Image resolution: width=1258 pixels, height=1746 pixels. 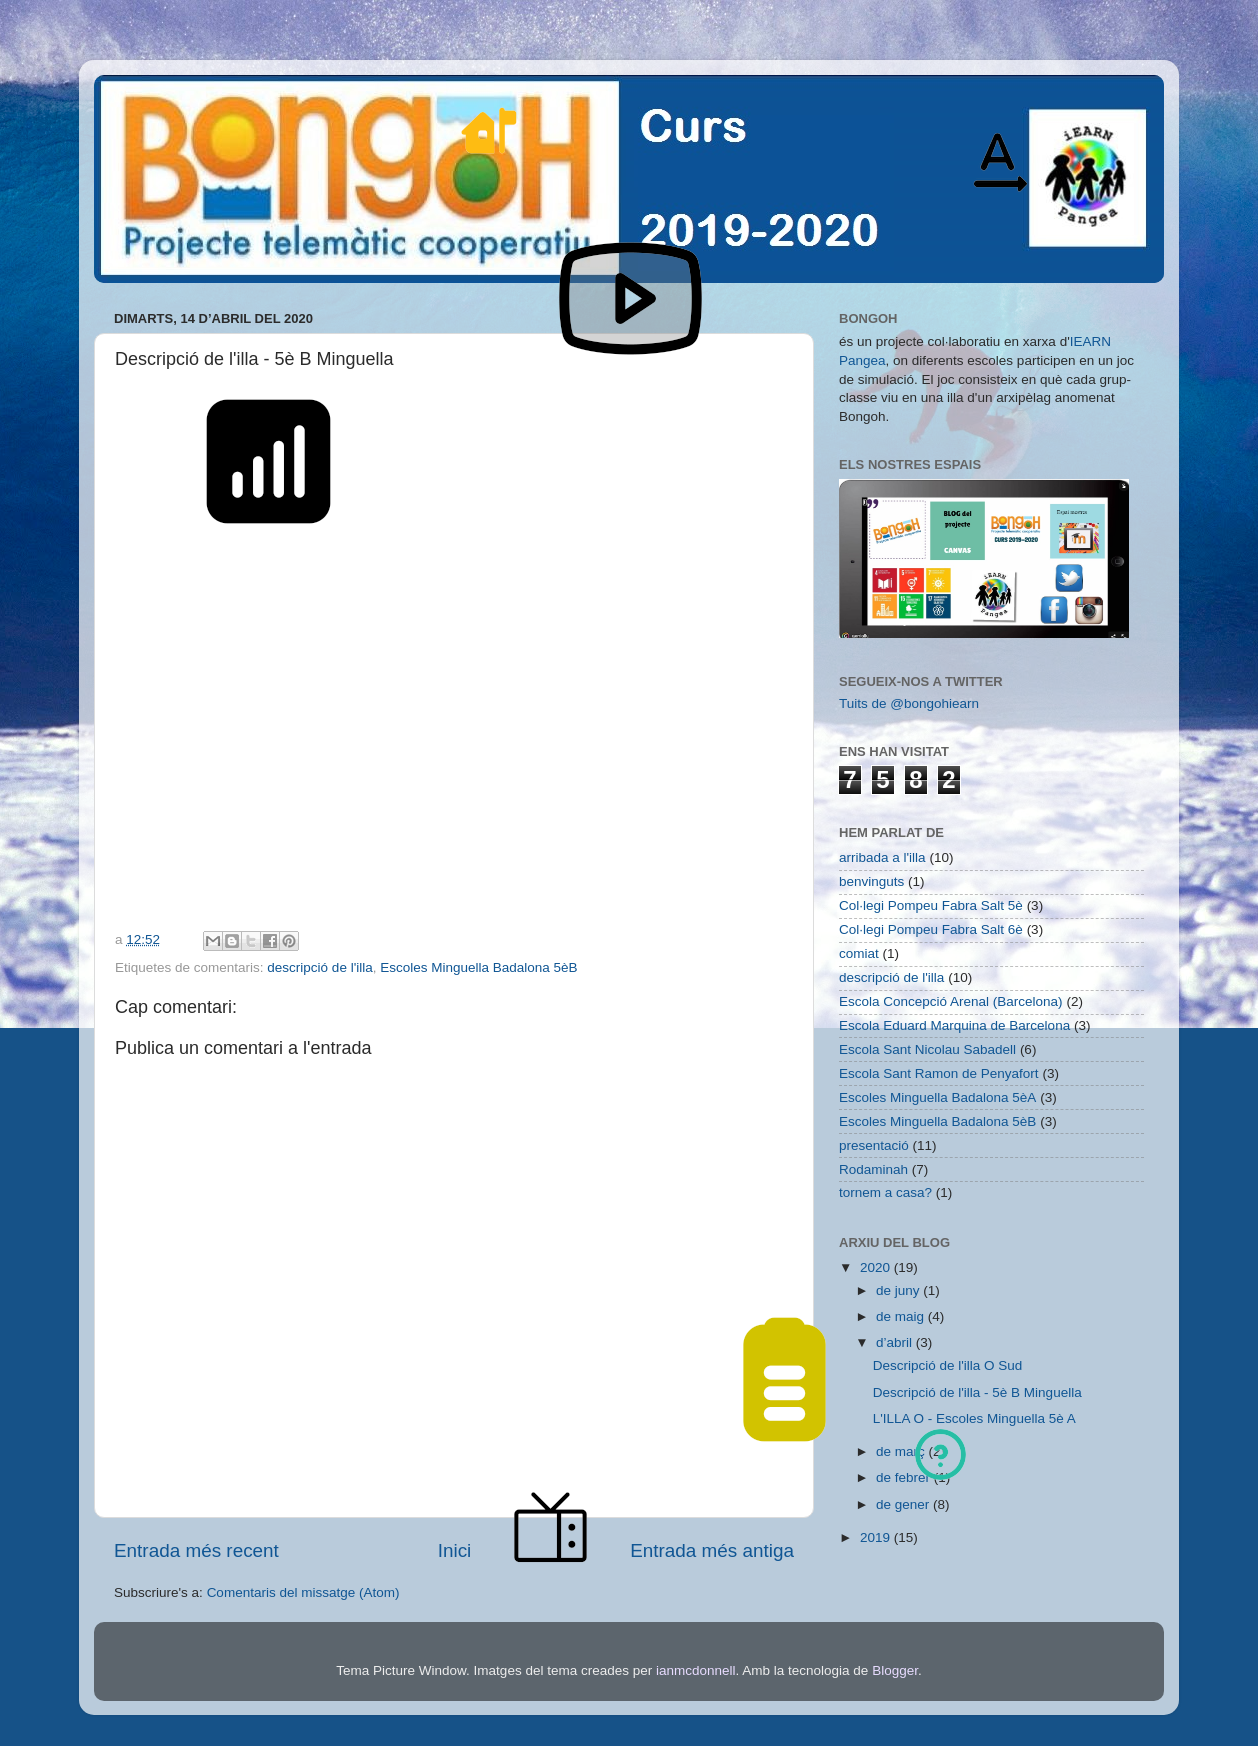 I want to click on open YouTube app, so click(x=630, y=298).